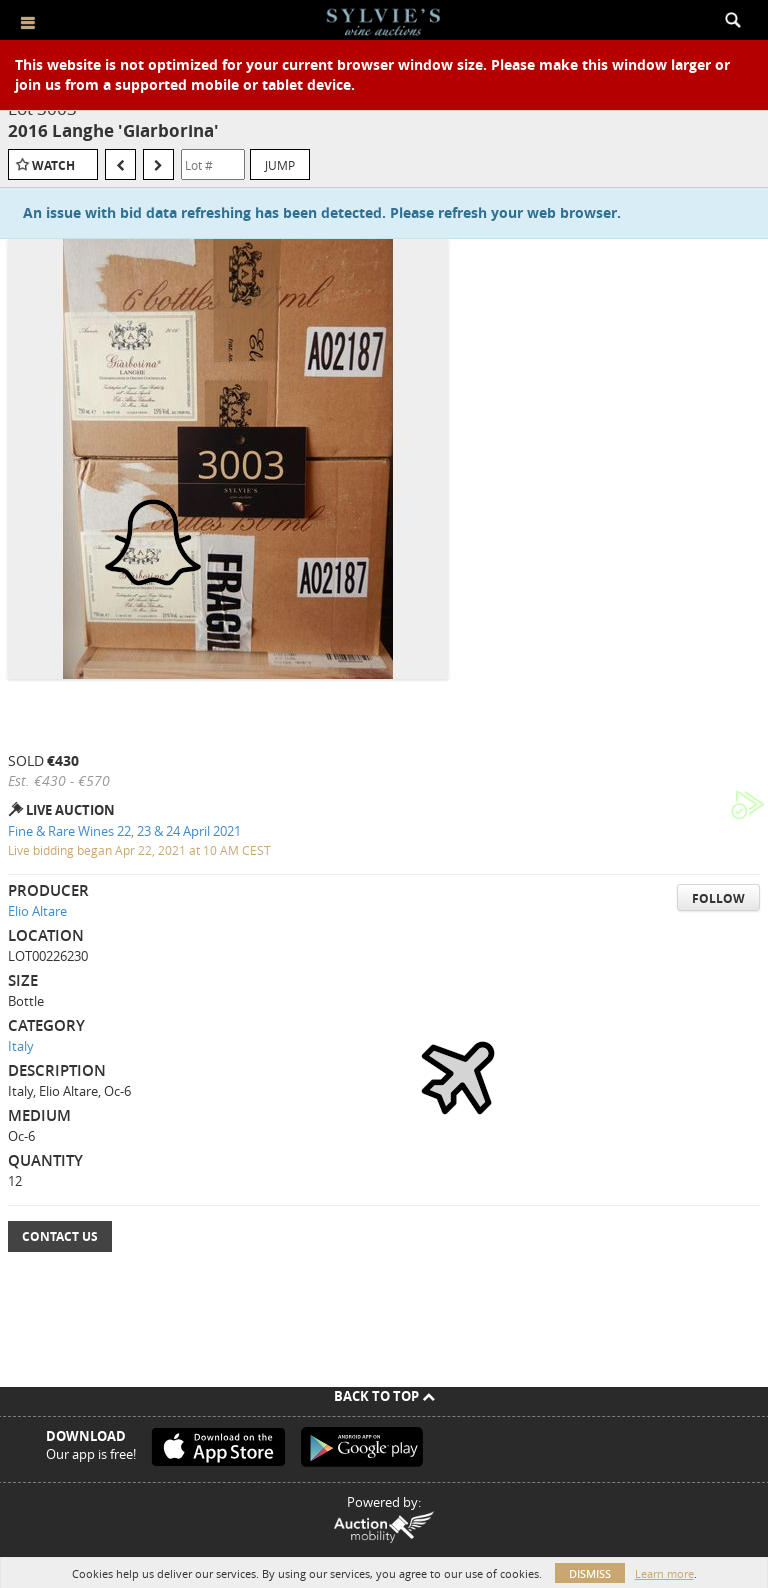  Describe the element at coordinates (153, 544) in the screenshot. I see `open snapchat app` at that location.